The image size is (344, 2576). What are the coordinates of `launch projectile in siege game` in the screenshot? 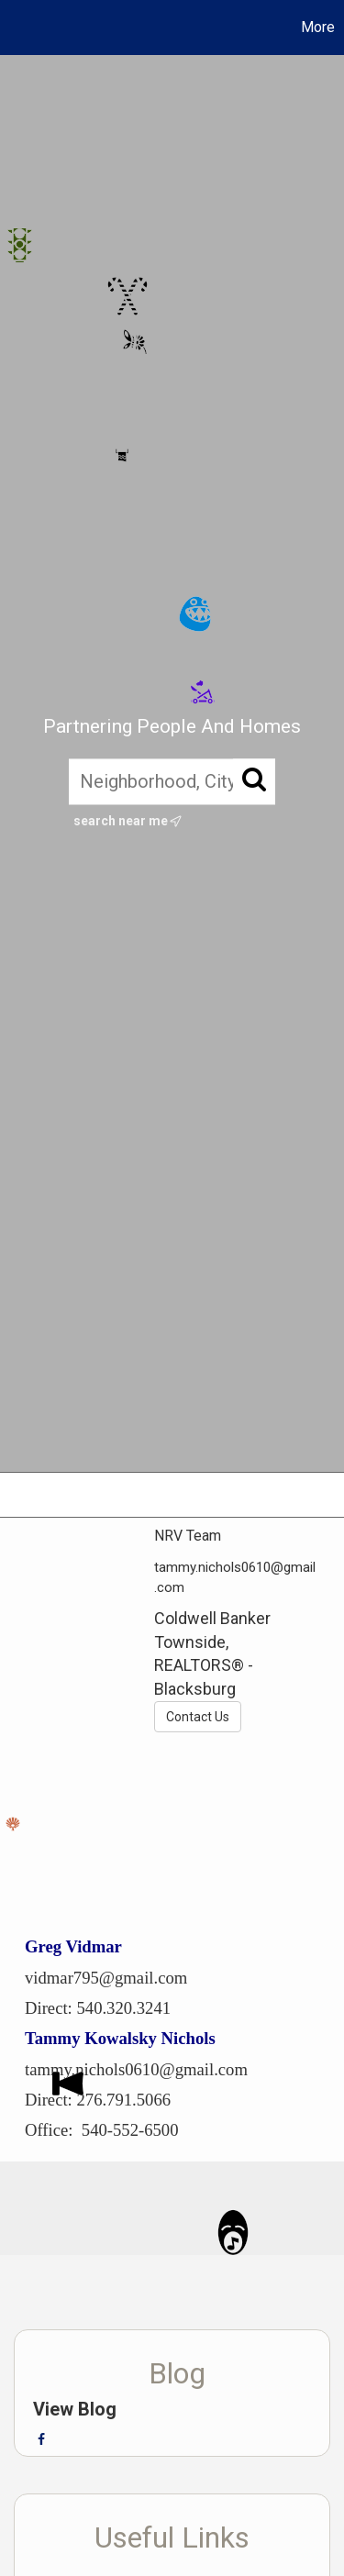 It's located at (203, 691).